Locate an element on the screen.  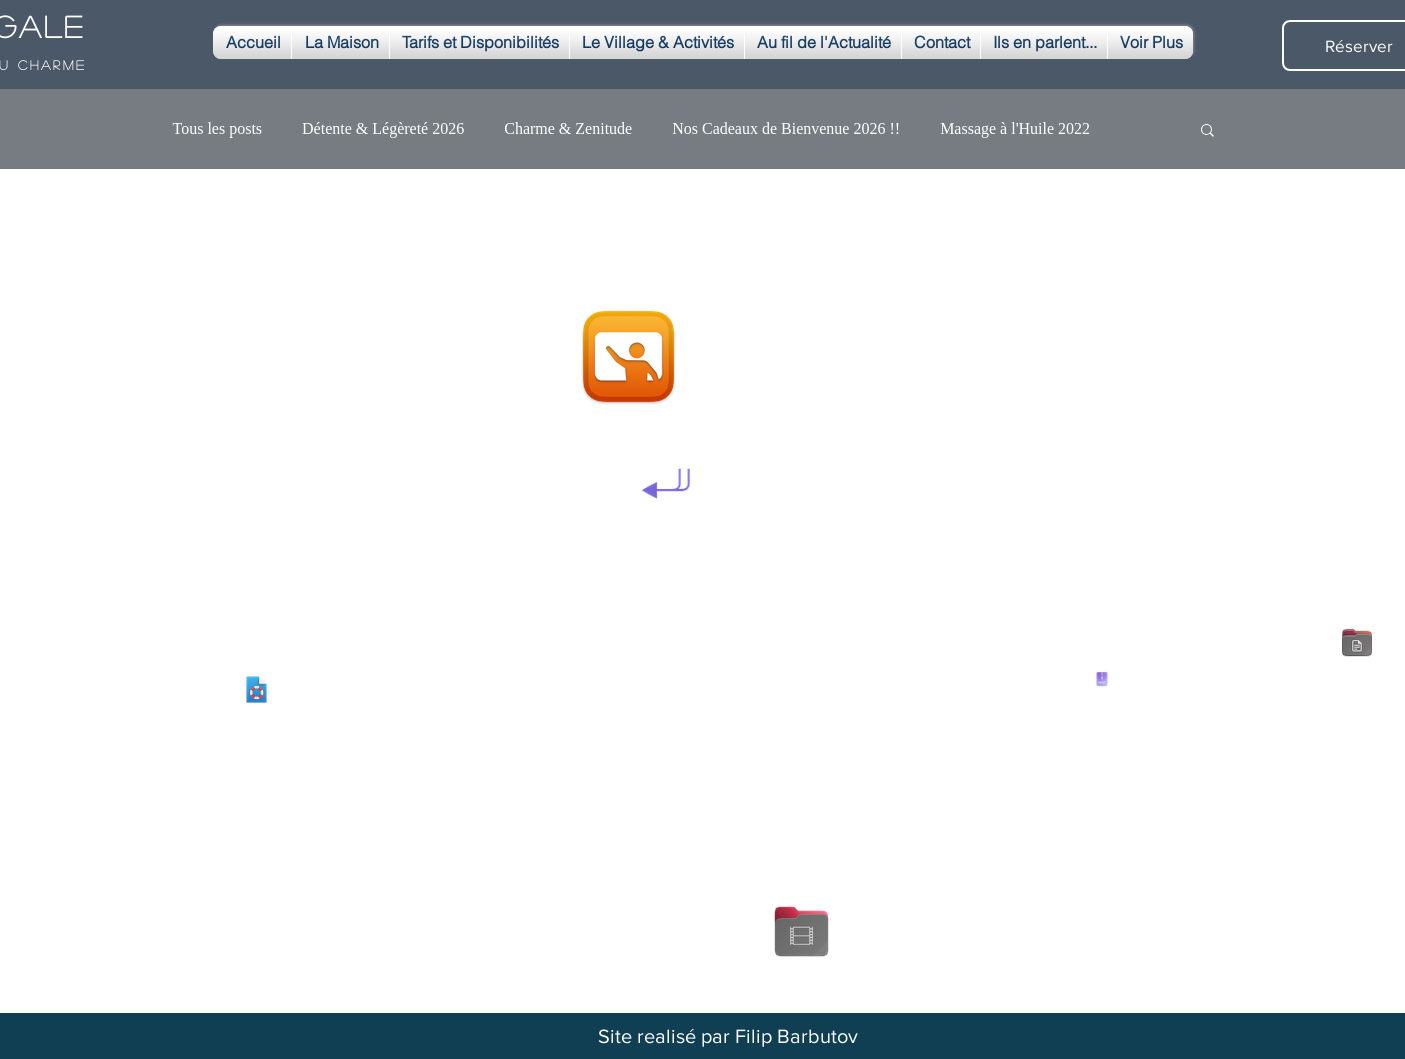
a compiled html help file (.chm) is located at coordinates (256, 689).